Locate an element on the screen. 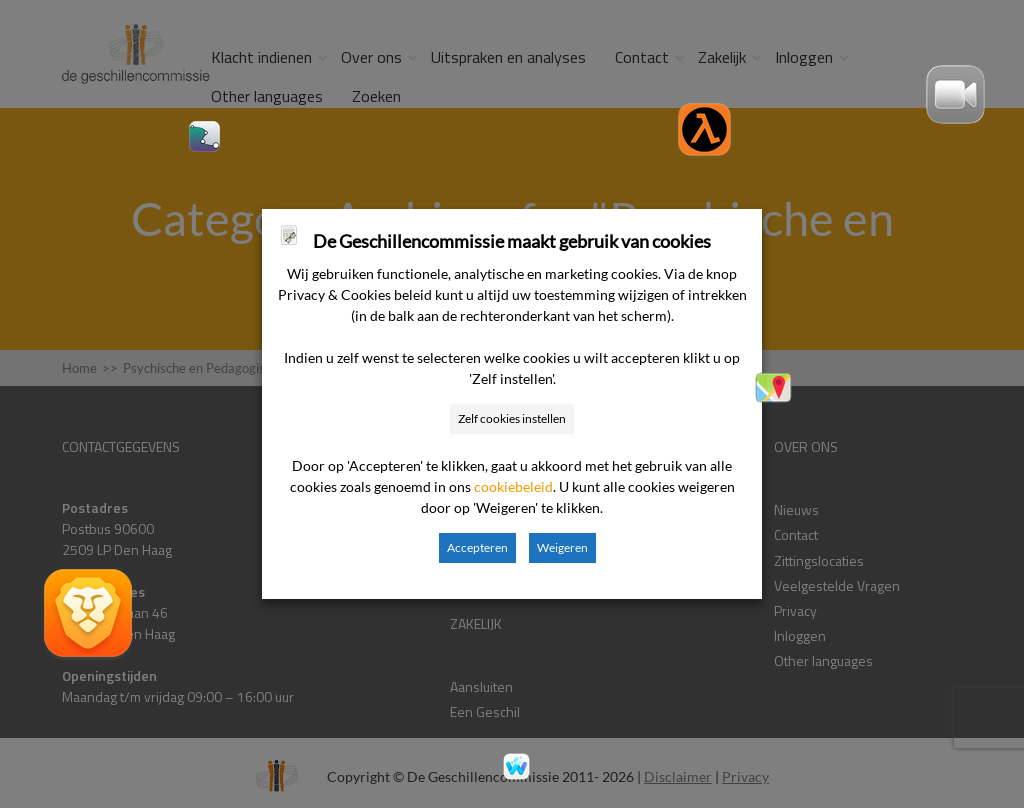 The width and height of the screenshot is (1024, 808). launch half-life game is located at coordinates (704, 129).